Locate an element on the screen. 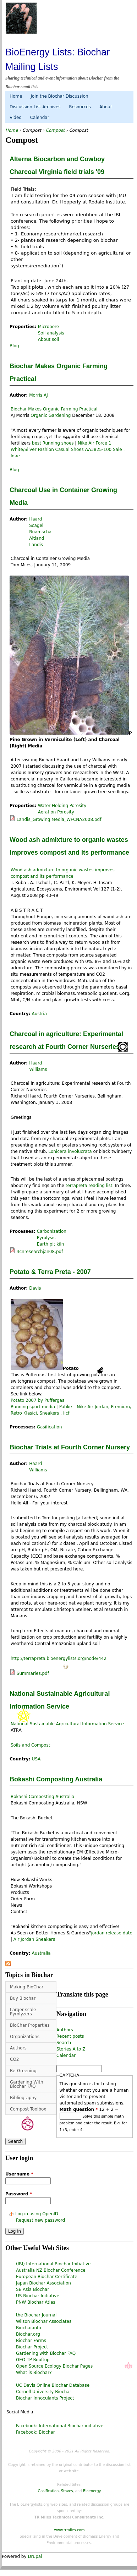 This screenshot has height=2576, width=137. select pentacle symbol for game character or item is located at coordinates (23, 1715).